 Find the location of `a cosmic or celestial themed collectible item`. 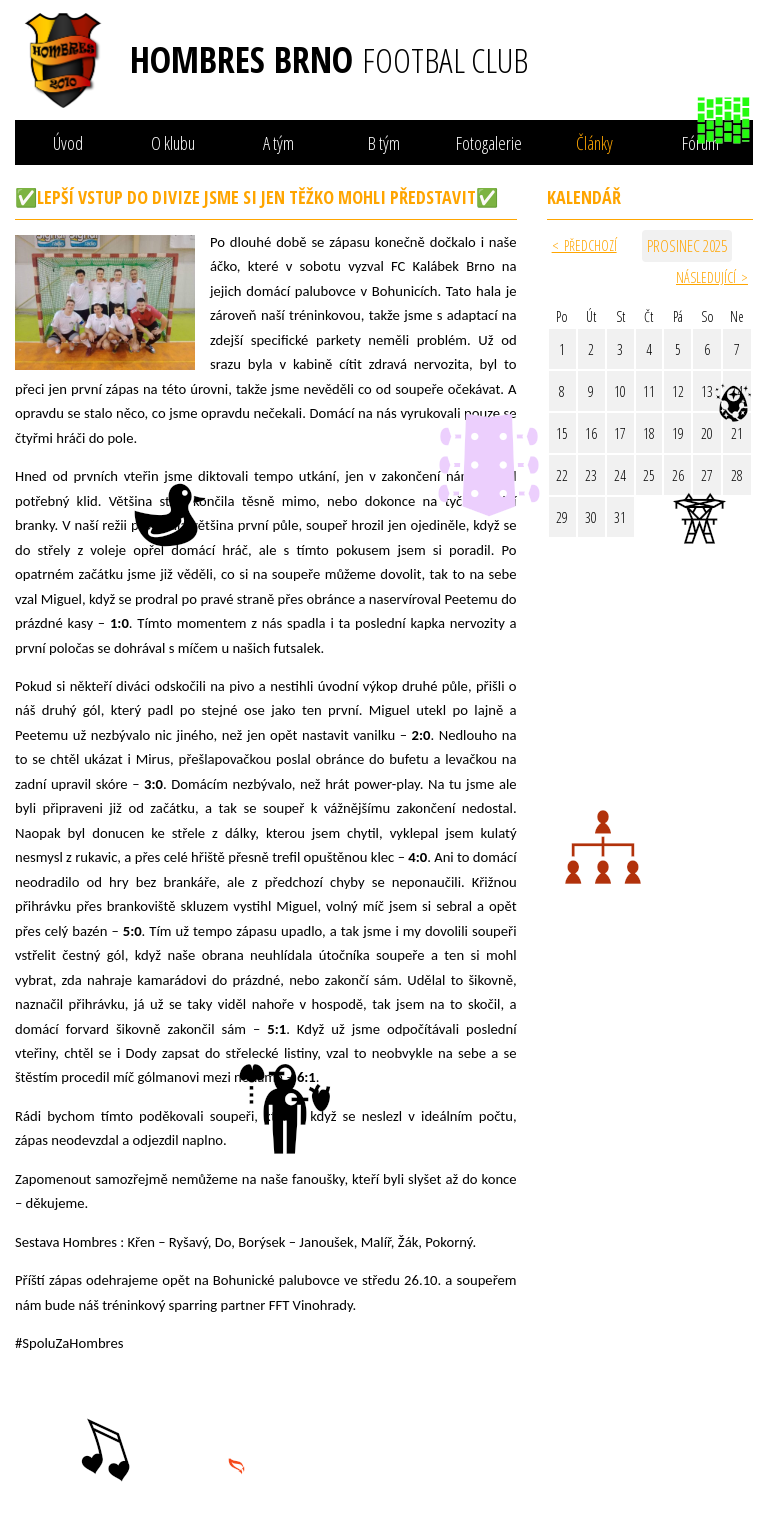

a cosmic or celestial themed collectible item is located at coordinates (733, 402).